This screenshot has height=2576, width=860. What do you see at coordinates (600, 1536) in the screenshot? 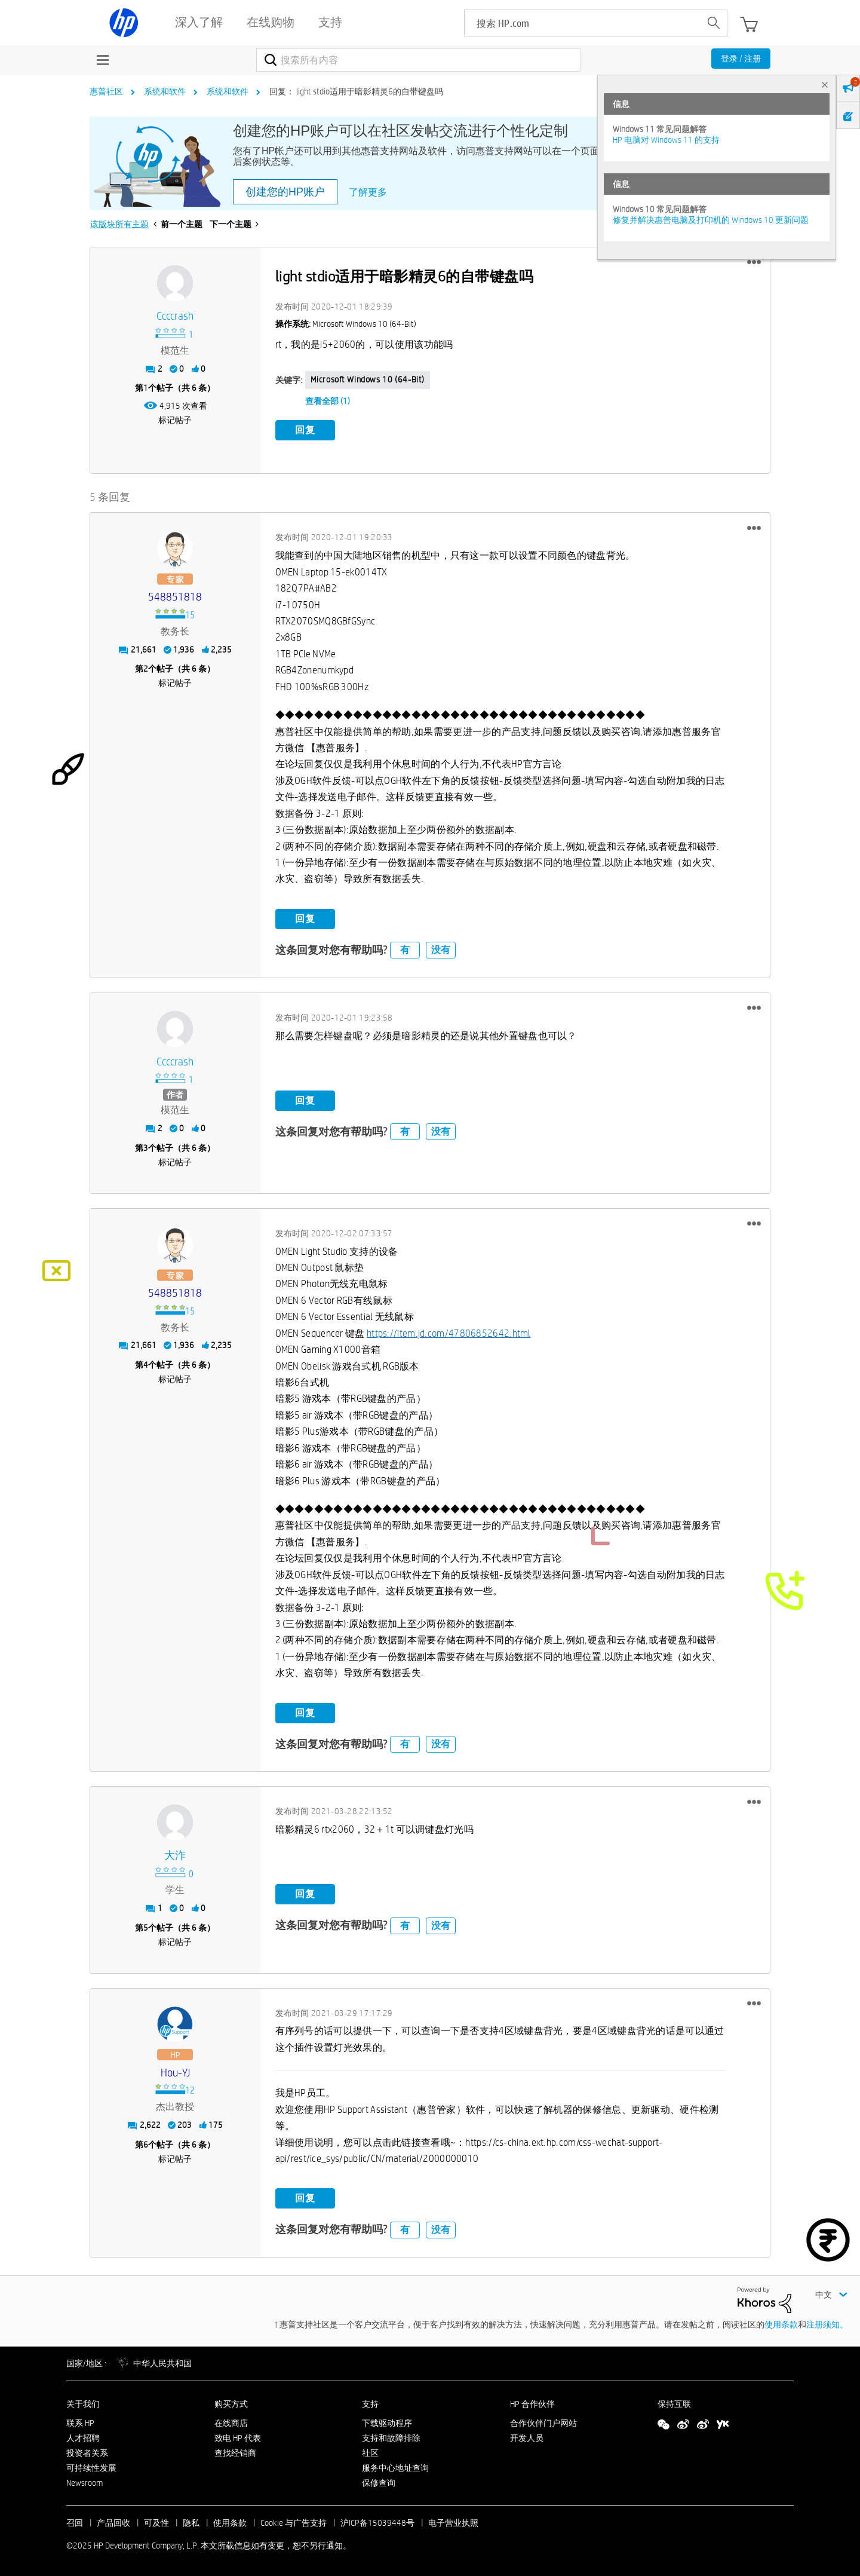
I see `navigate to the bottom-left corner` at bounding box center [600, 1536].